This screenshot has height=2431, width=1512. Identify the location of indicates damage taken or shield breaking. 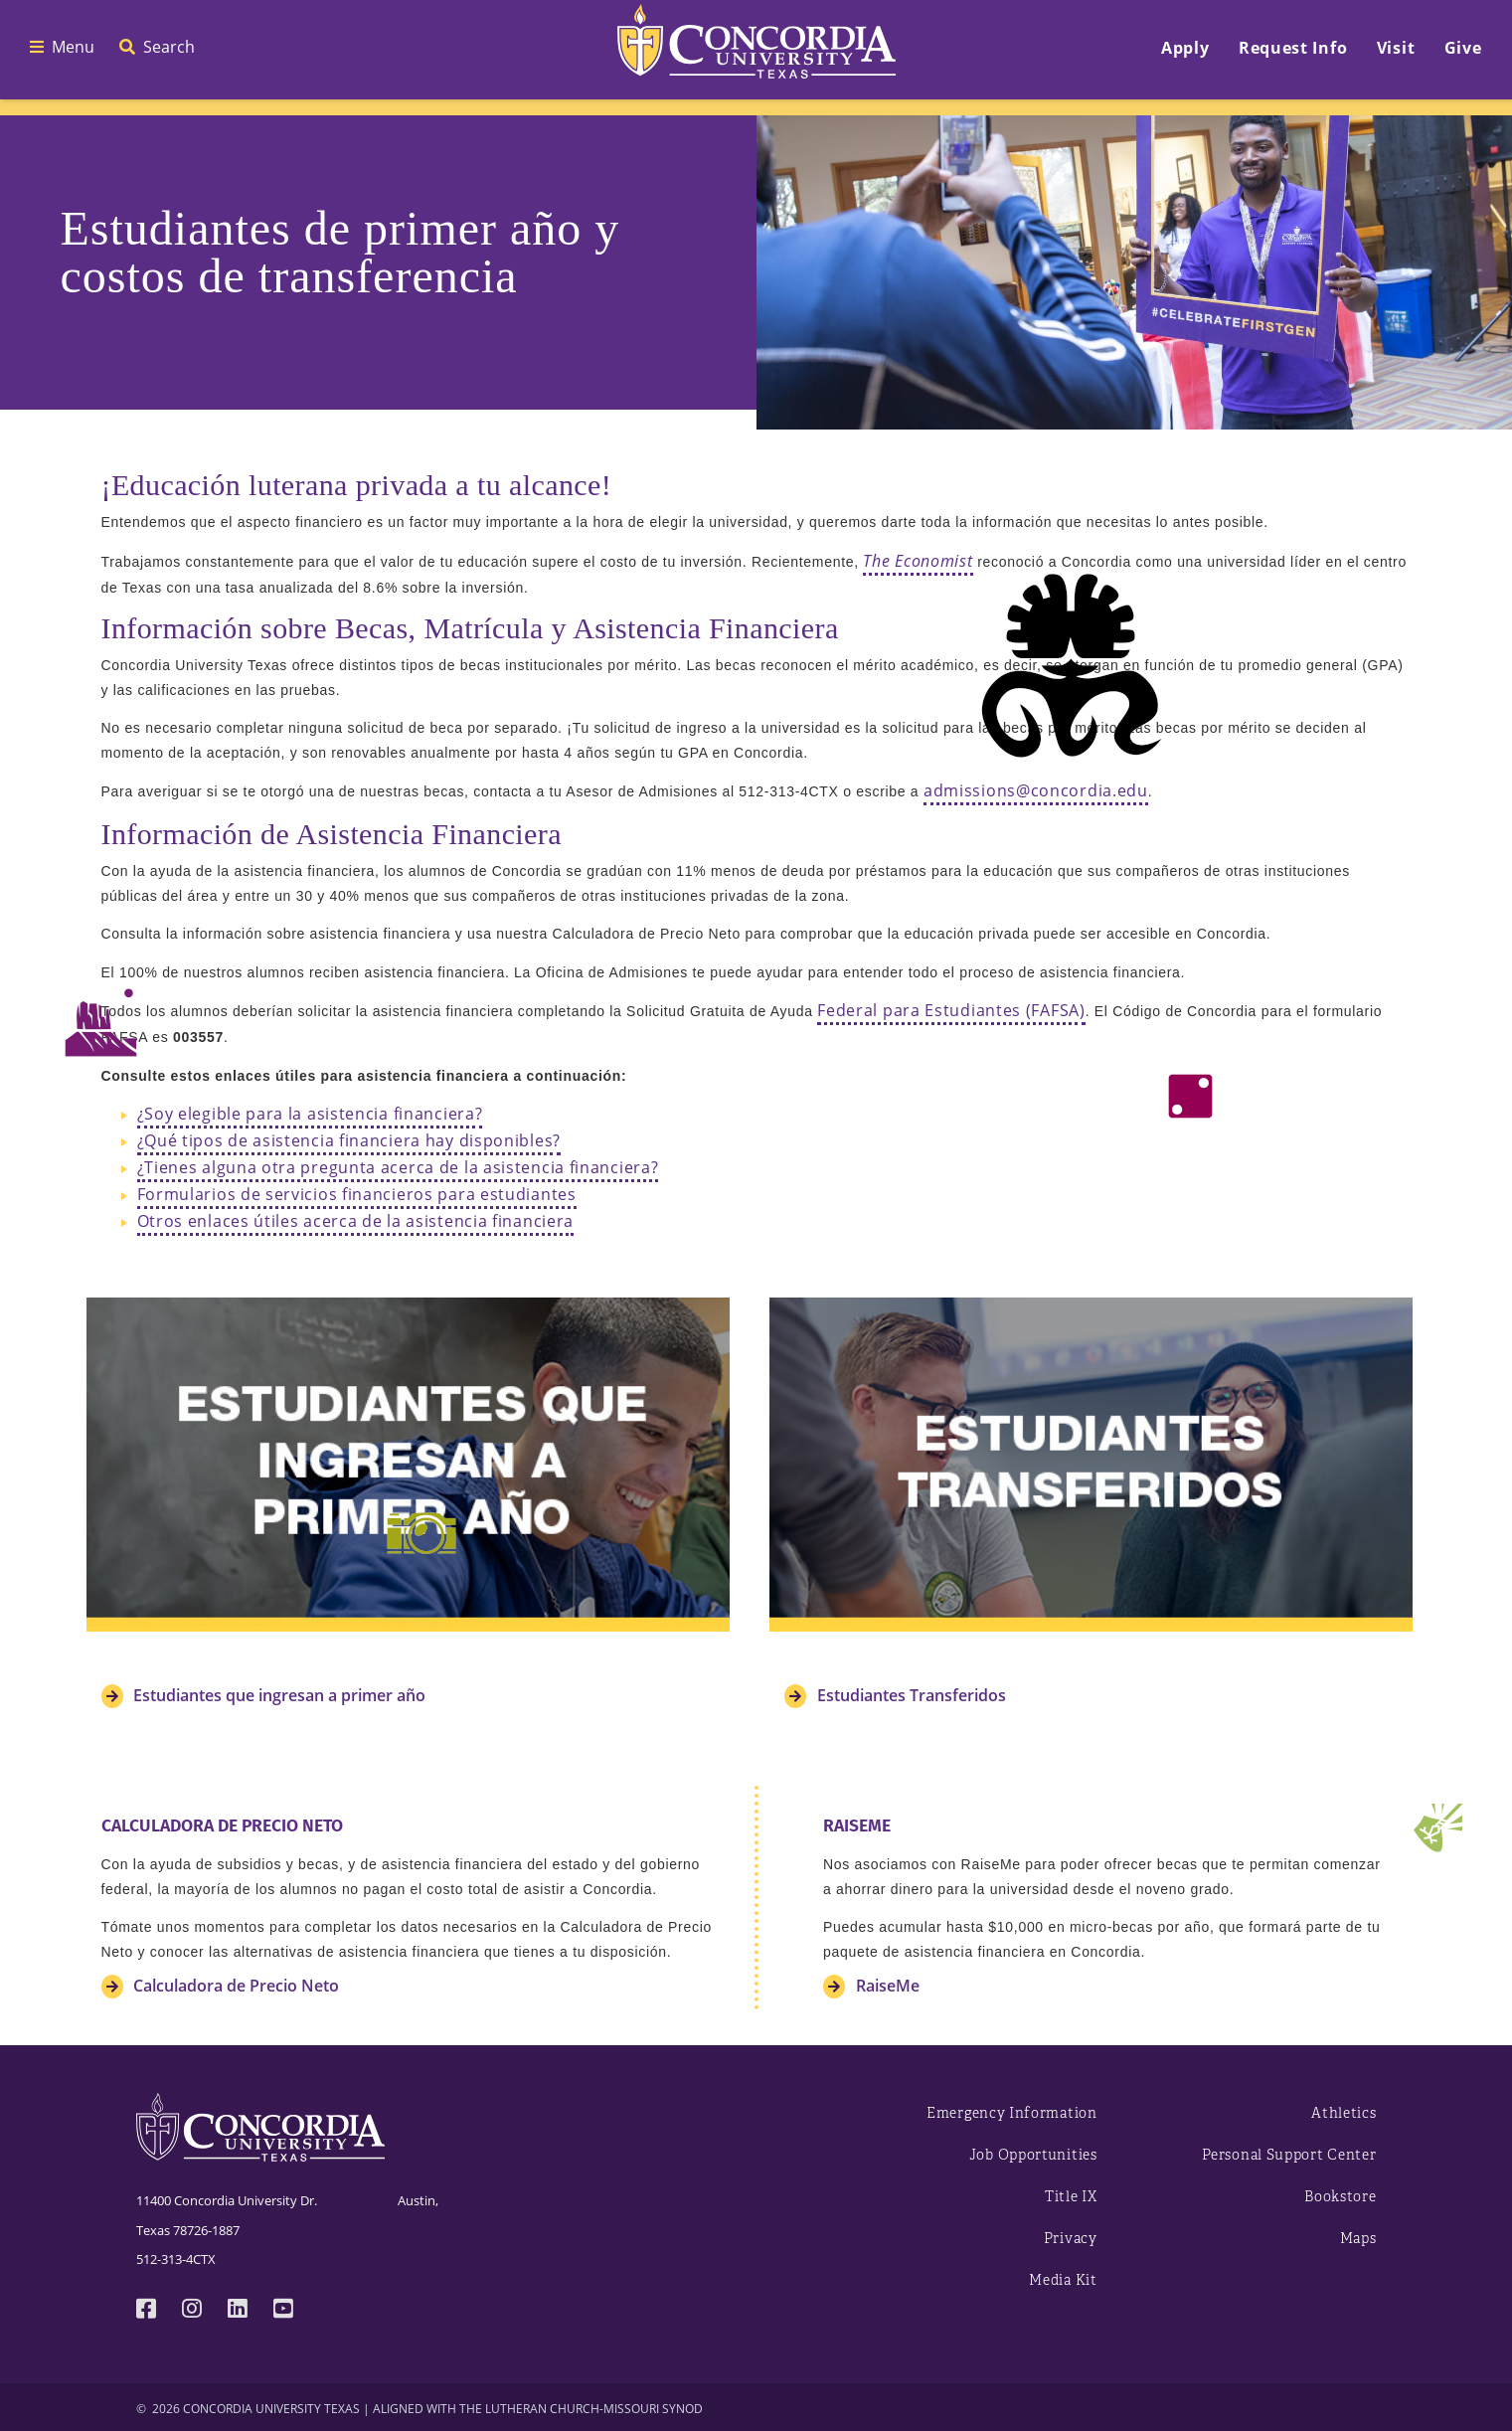
(1437, 1827).